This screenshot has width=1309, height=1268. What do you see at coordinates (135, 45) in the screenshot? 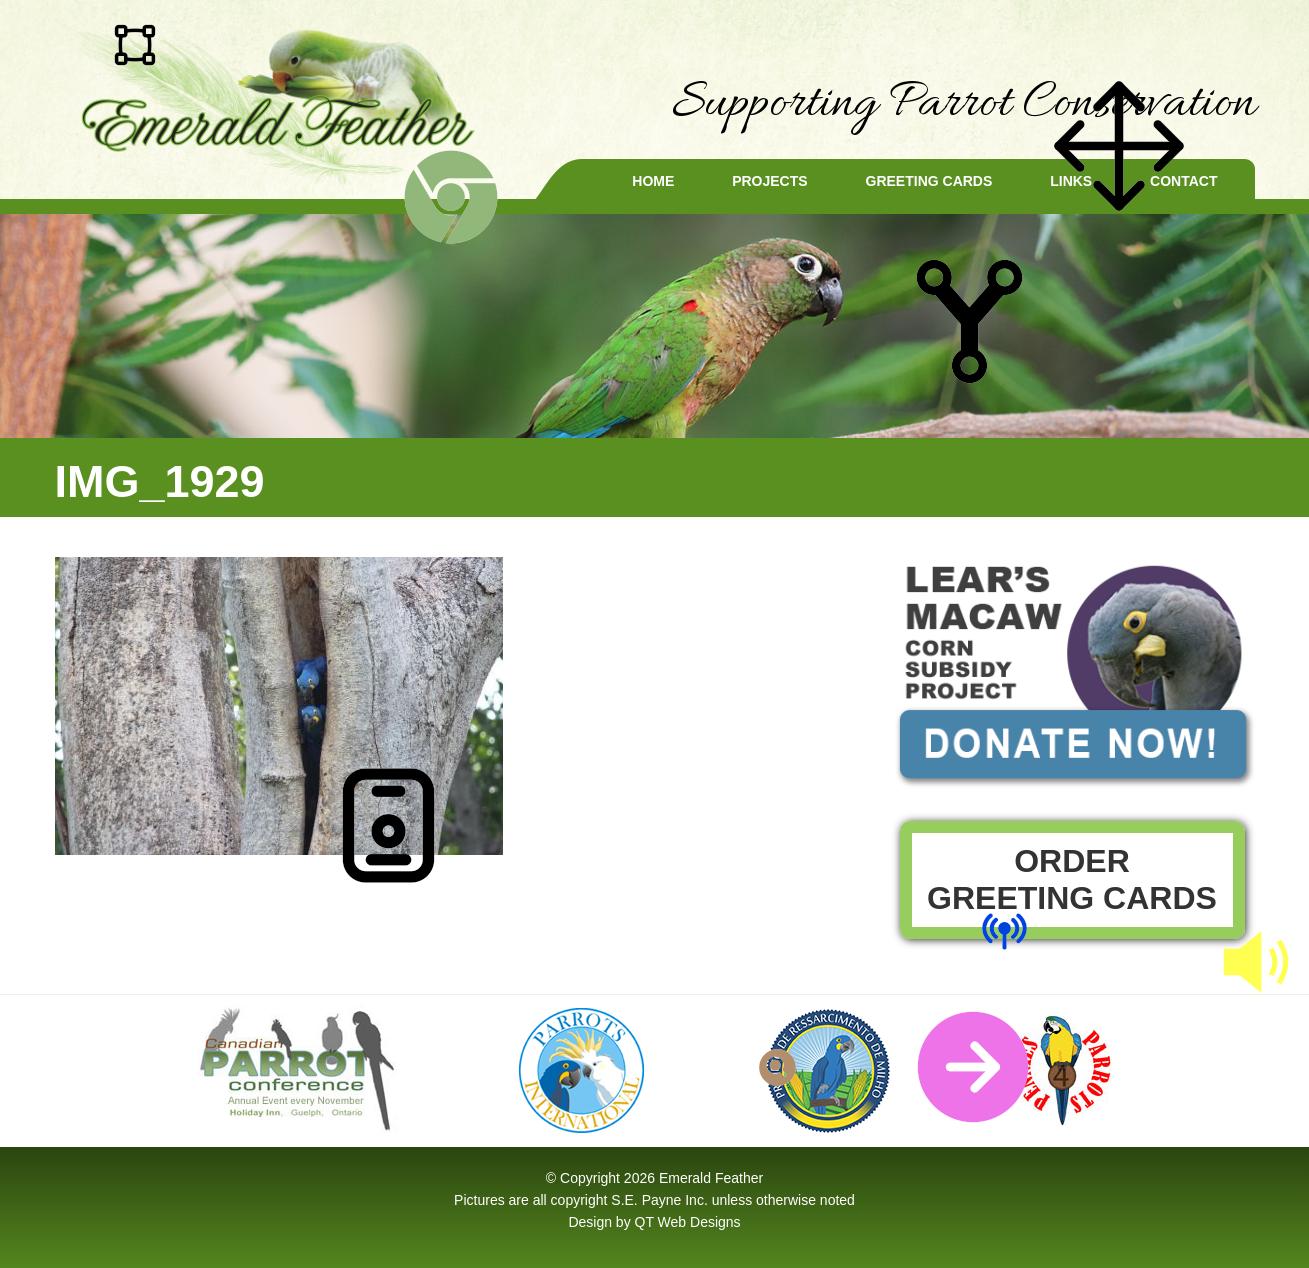
I see `adjust vector shape boundaries` at bounding box center [135, 45].